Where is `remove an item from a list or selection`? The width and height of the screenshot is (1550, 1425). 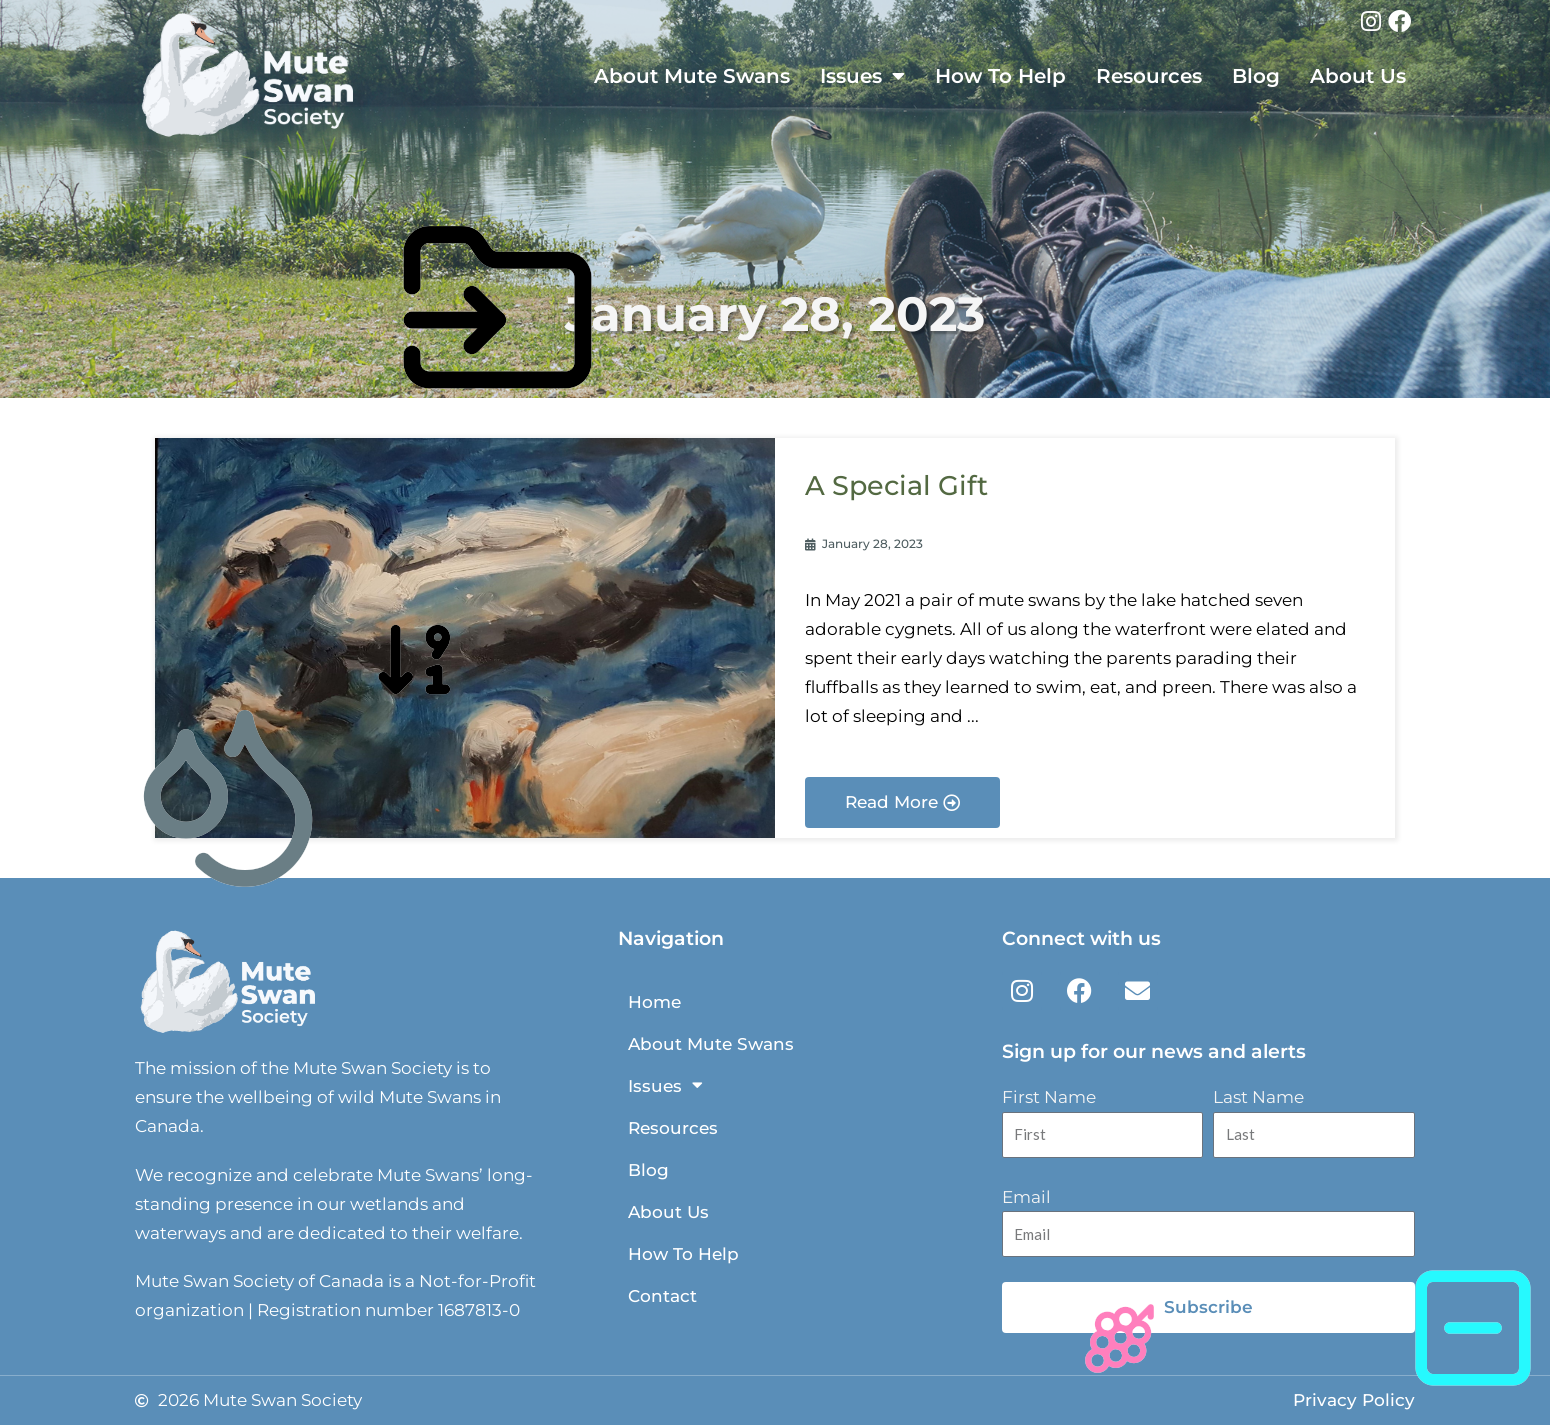 remove an item from a list or selection is located at coordinates (1473, 1328).